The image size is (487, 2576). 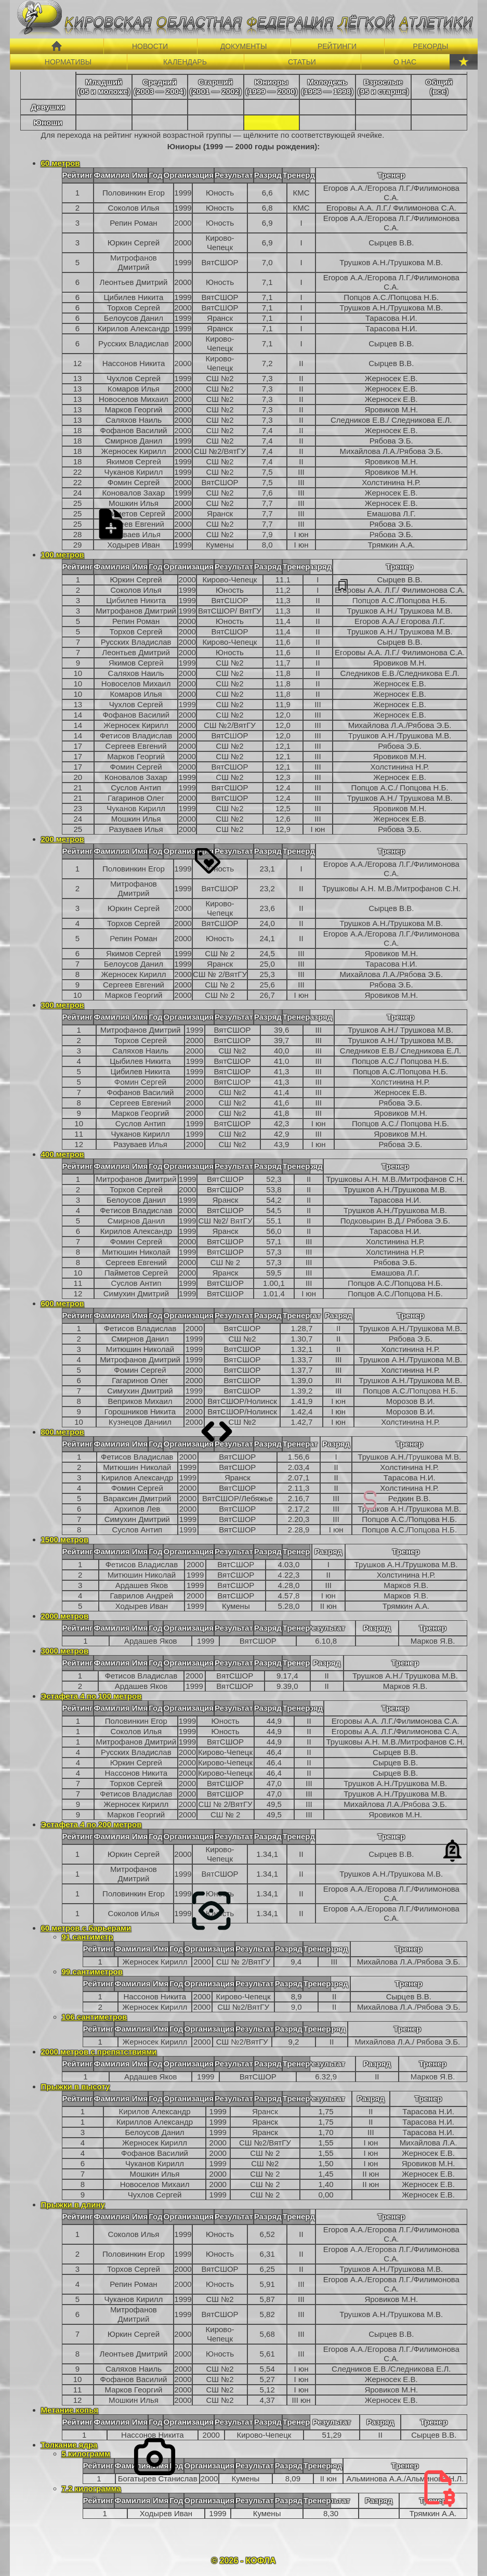 I want to click on create a new document, so click(x=111, y=524).